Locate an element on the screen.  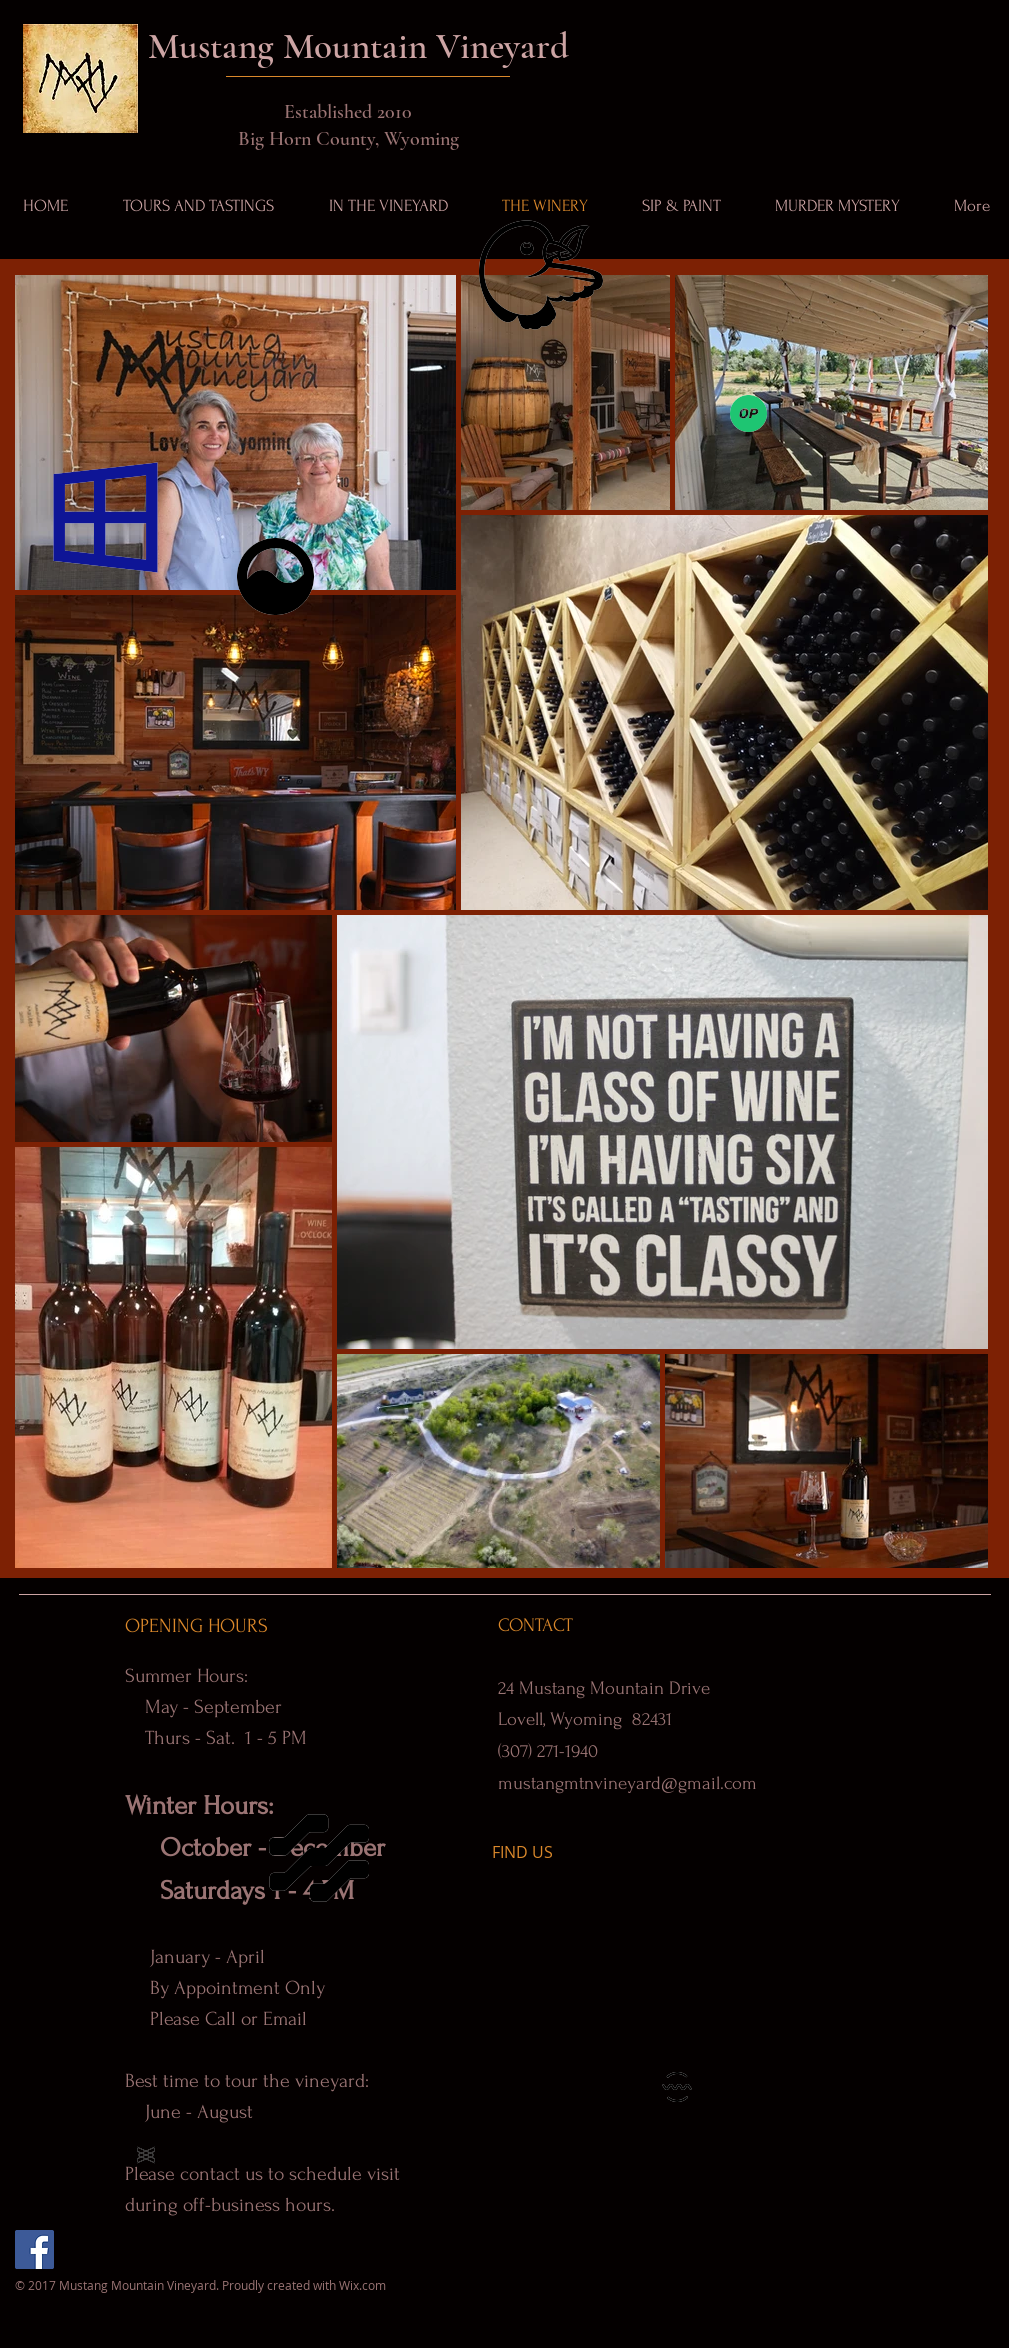
bower package manager logo is located at coordinates (541, 275).